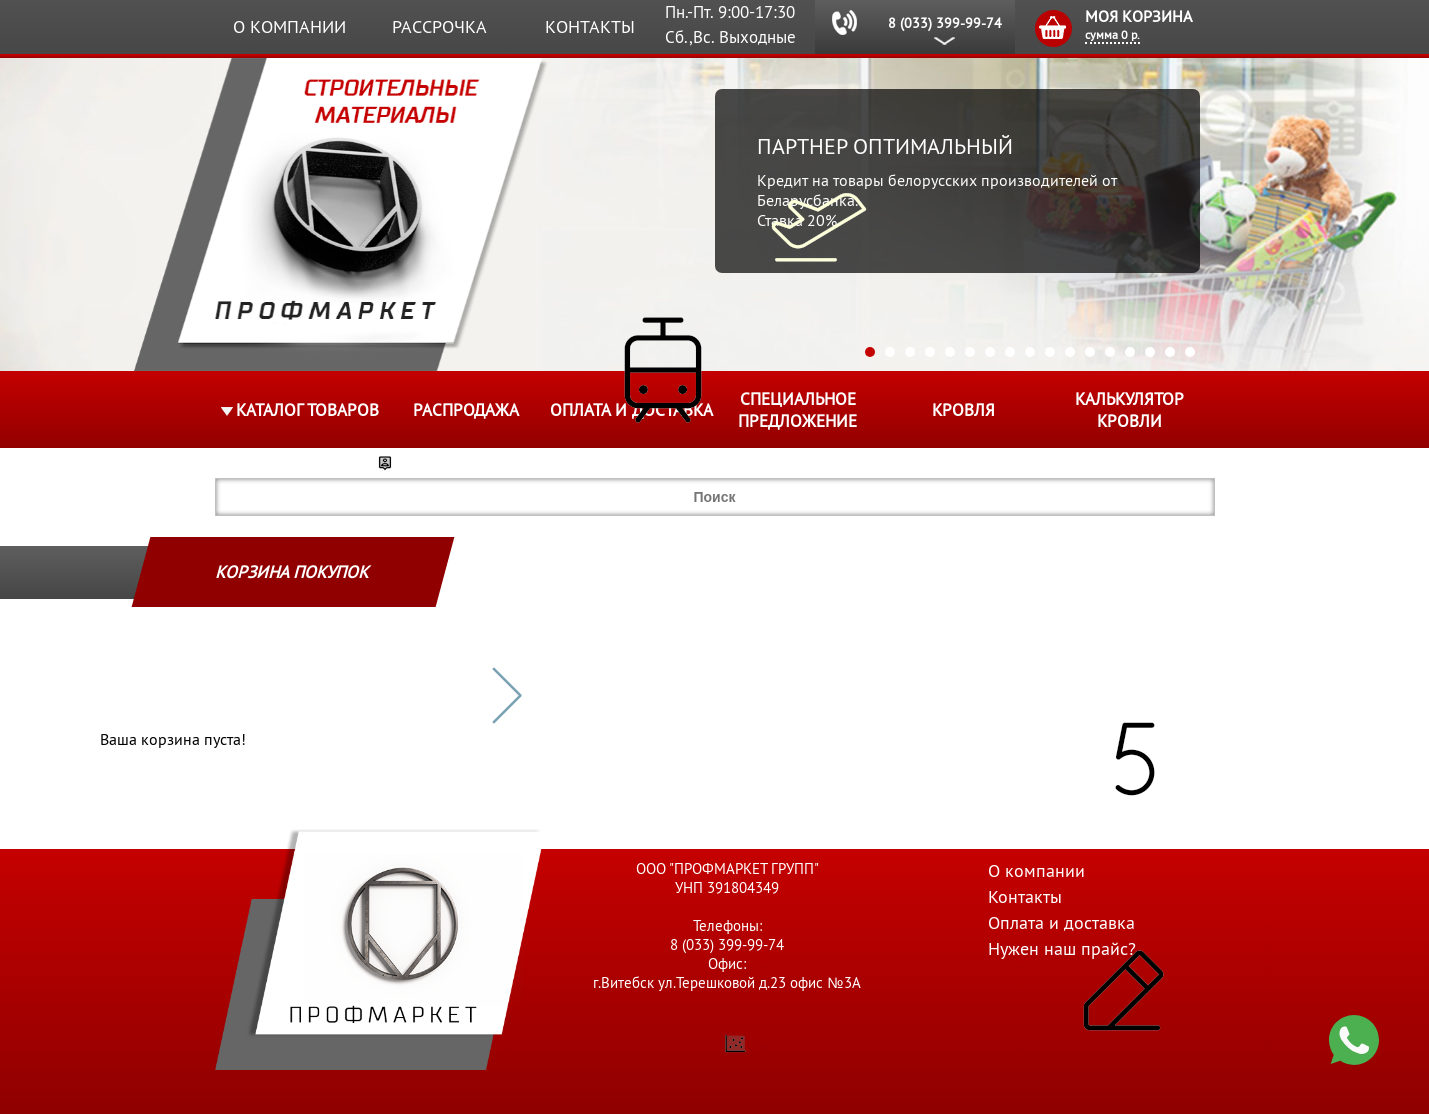  I want to click on view a person's location on the map, so click(385, 463).